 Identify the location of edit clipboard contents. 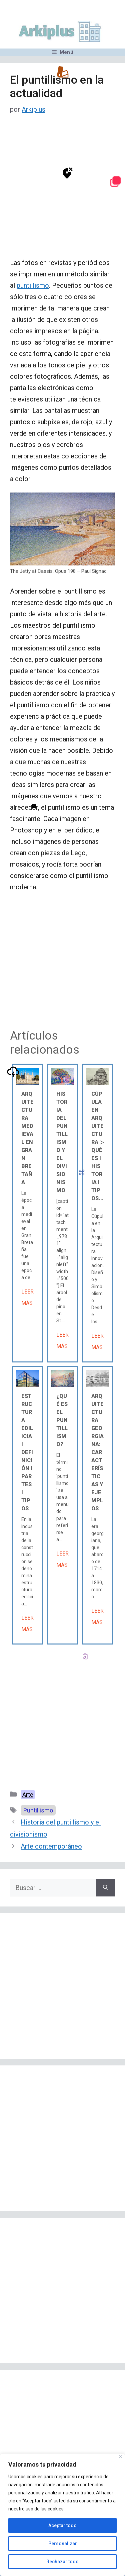
(85, 1656).